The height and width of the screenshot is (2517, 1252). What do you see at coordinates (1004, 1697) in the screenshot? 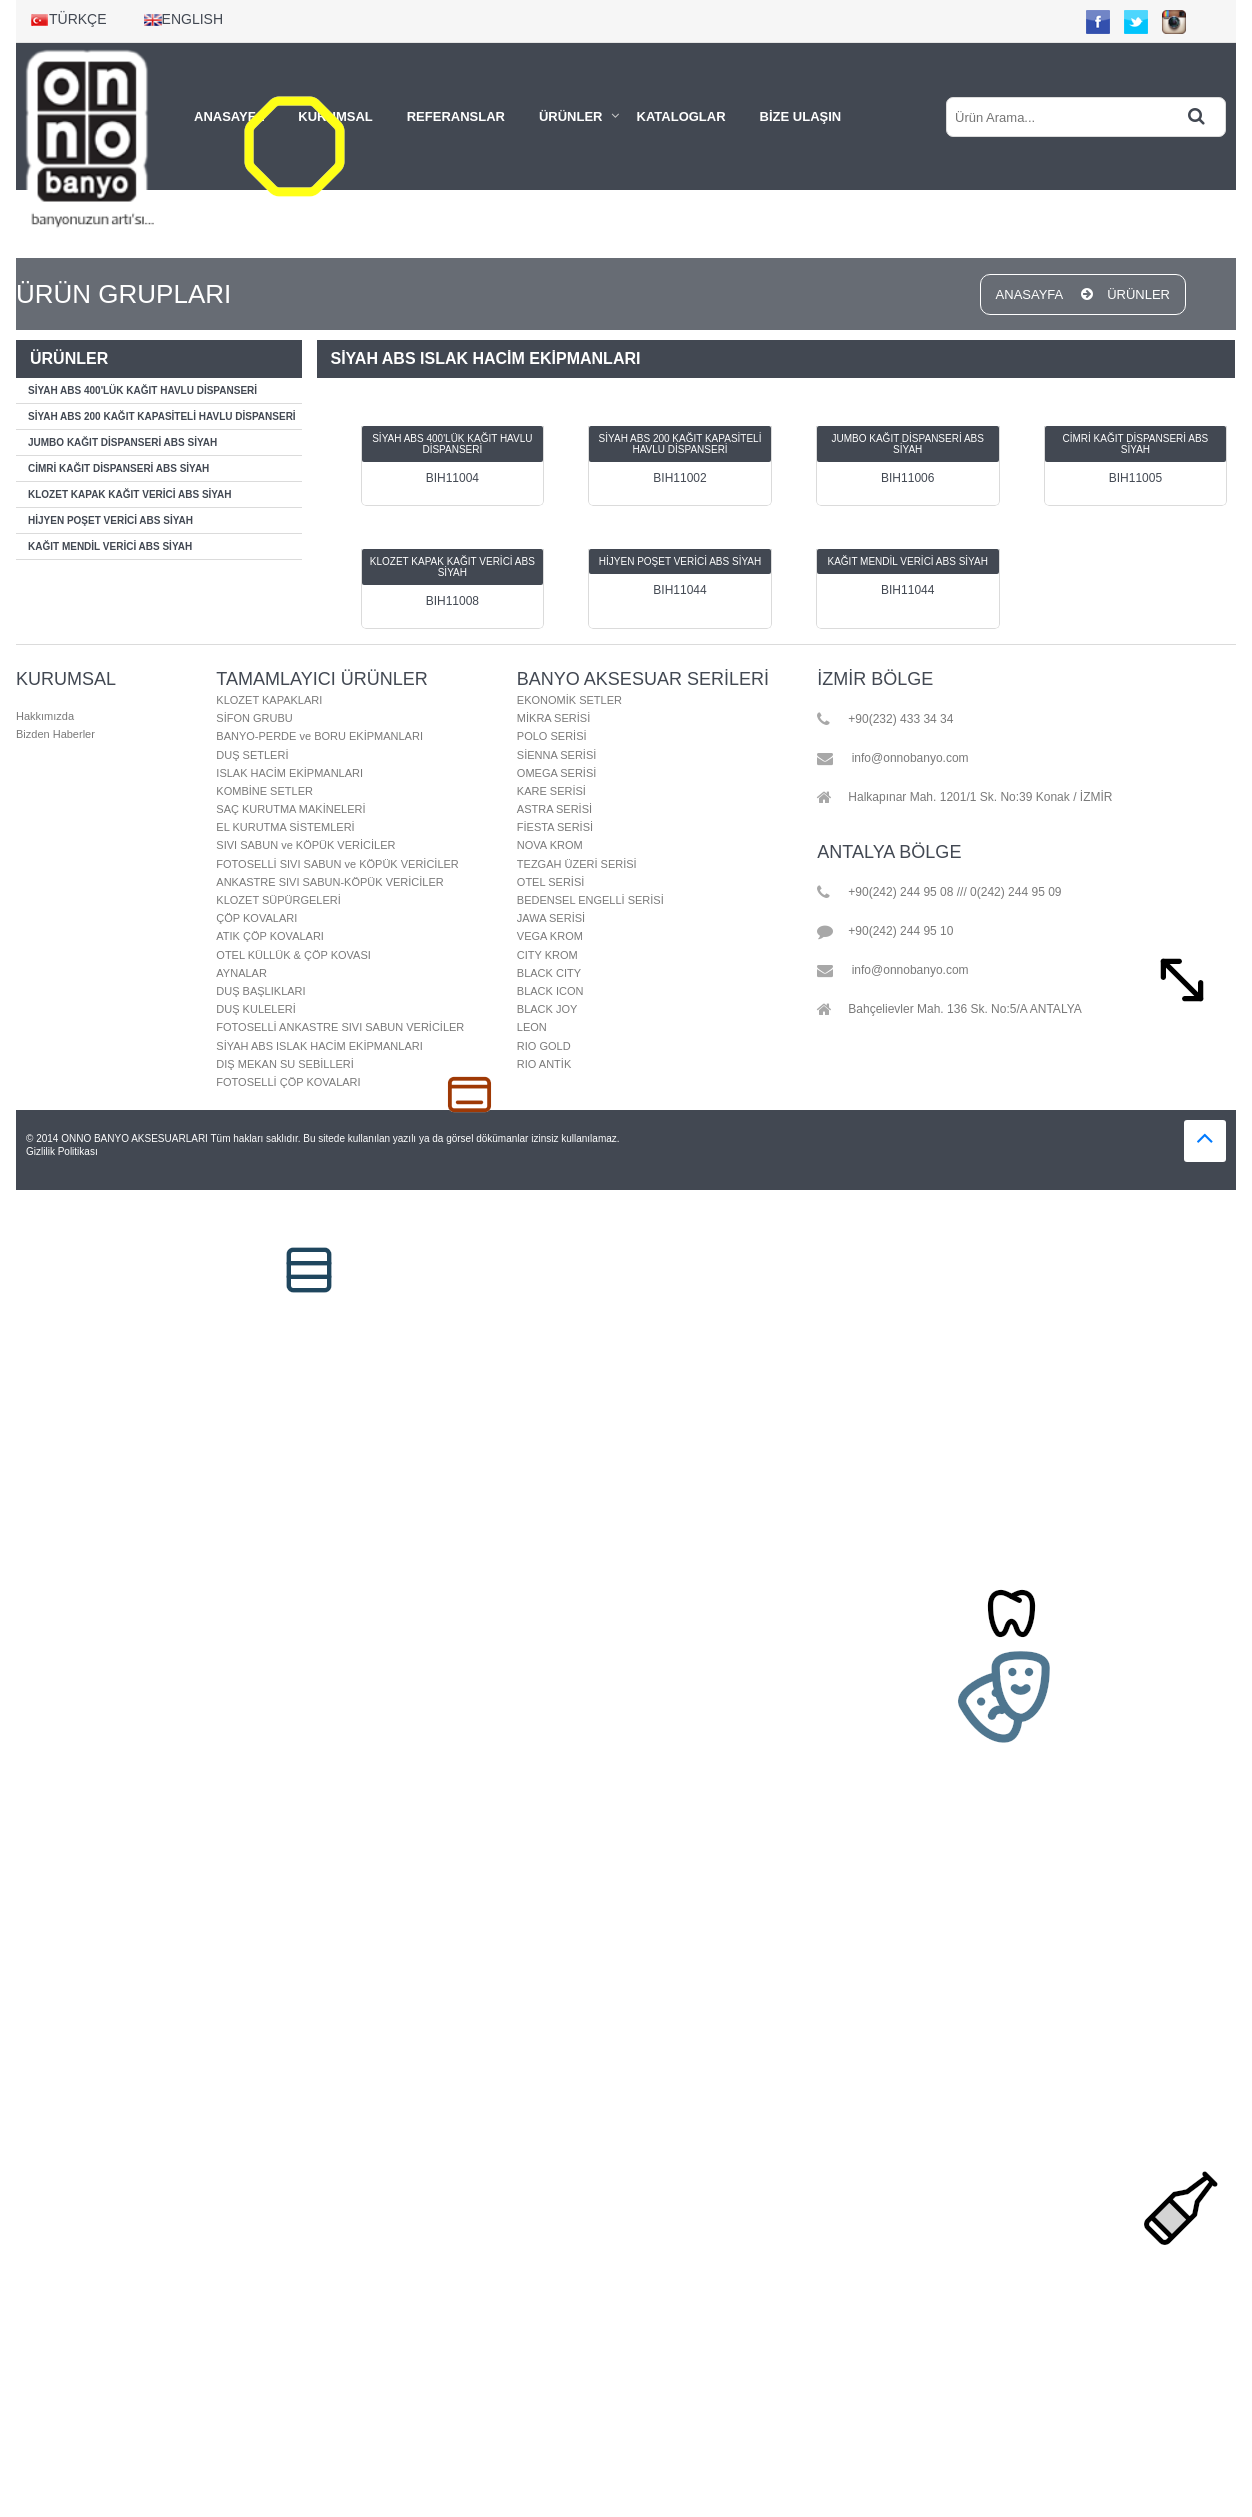
I see `access theater or entertainment content` at bounding box center [1004, 1697].